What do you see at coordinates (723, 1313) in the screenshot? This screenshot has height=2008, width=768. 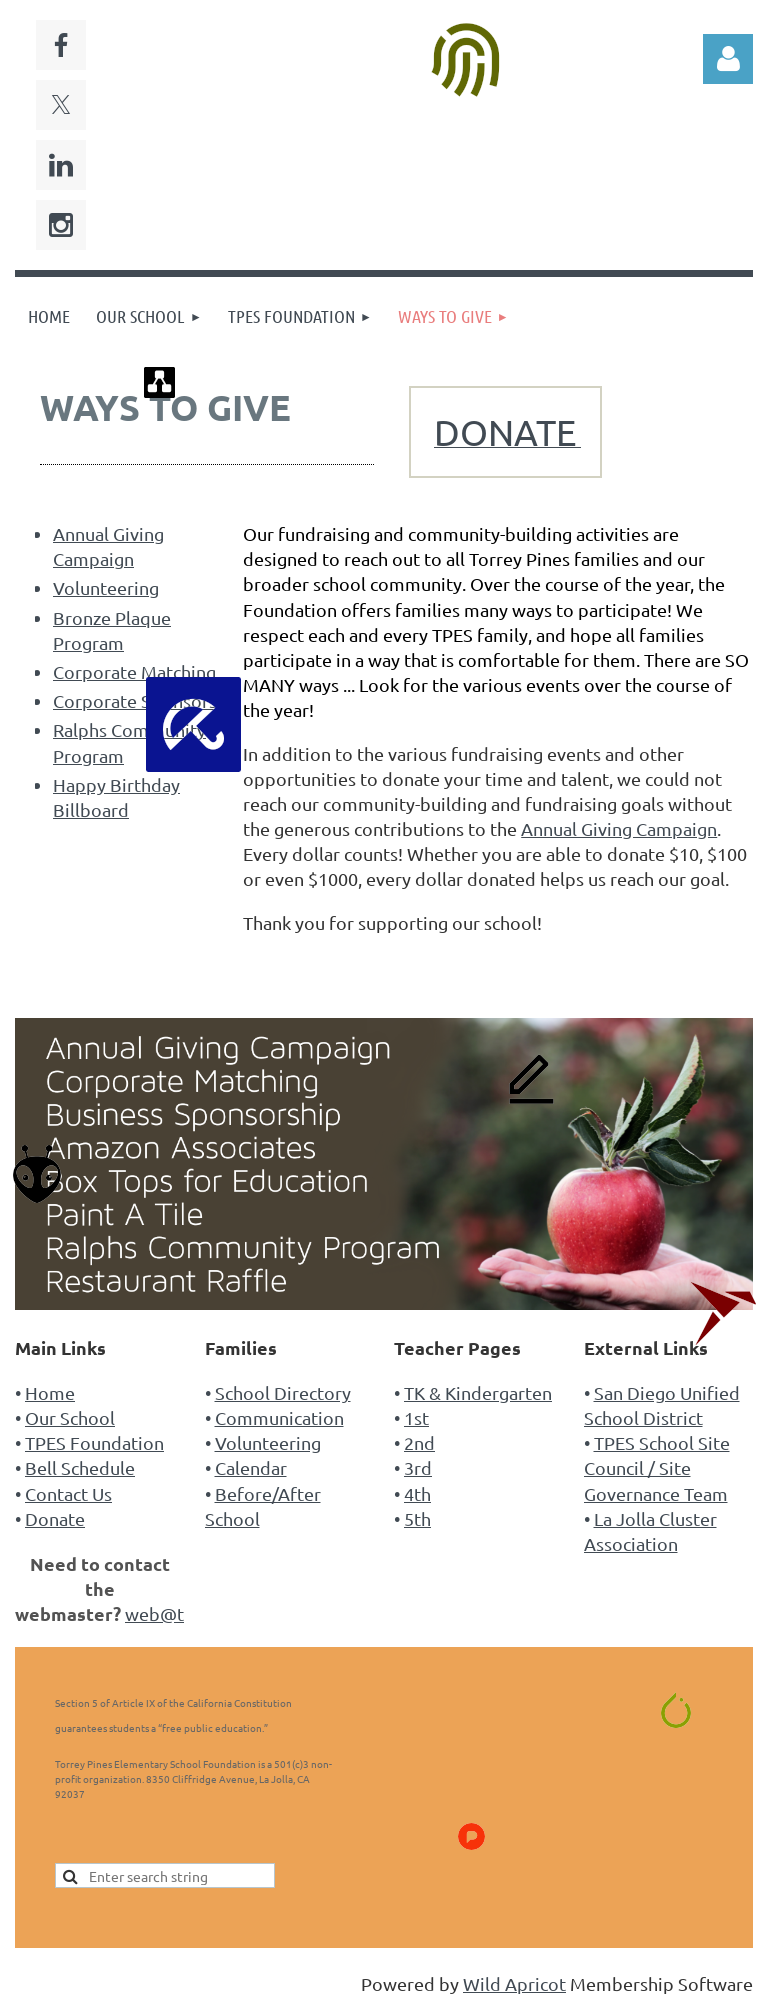 I see `open snapcraft app store` at bounding box center [723, 1313].